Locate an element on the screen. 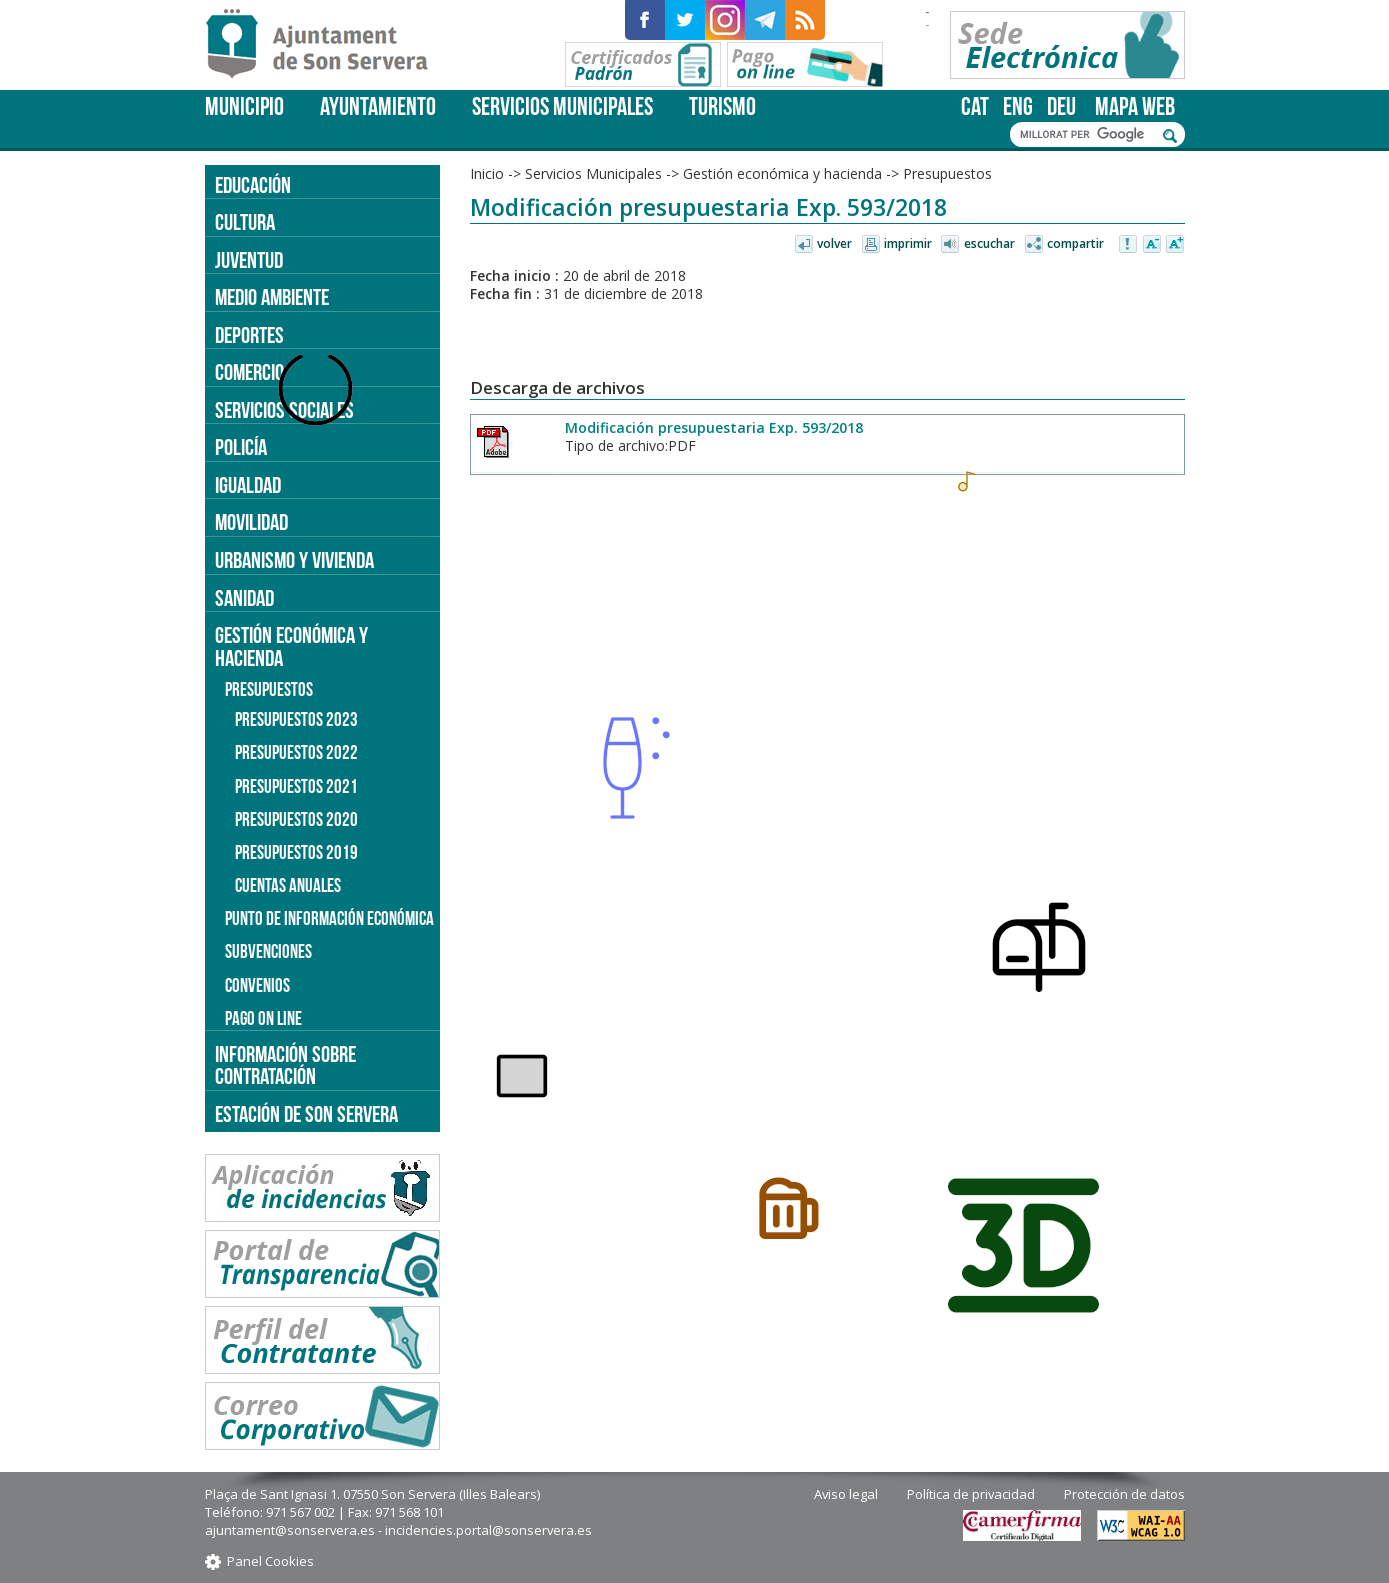 Image resolution: width=1389 pixels, height=1583 pixels. access your mailbox or inbox is located at coordinates (1039, 949).